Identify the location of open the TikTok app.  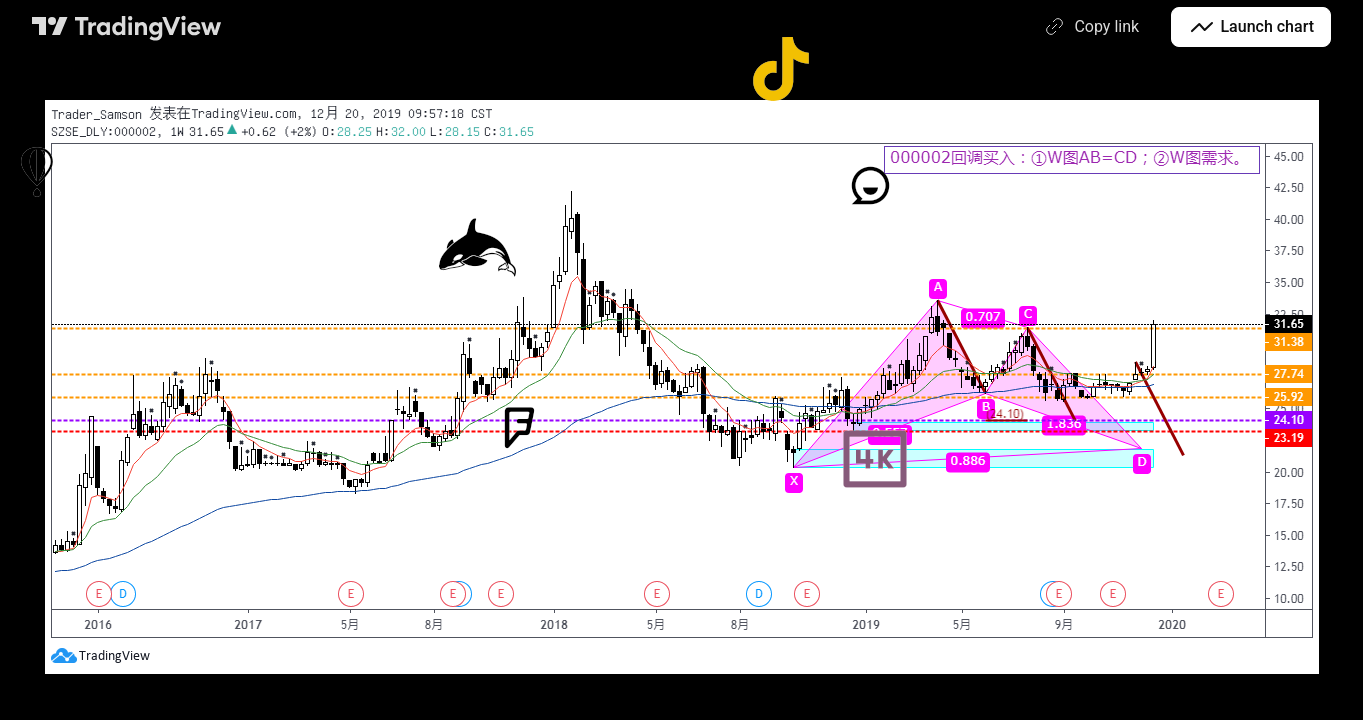
(781, 69).